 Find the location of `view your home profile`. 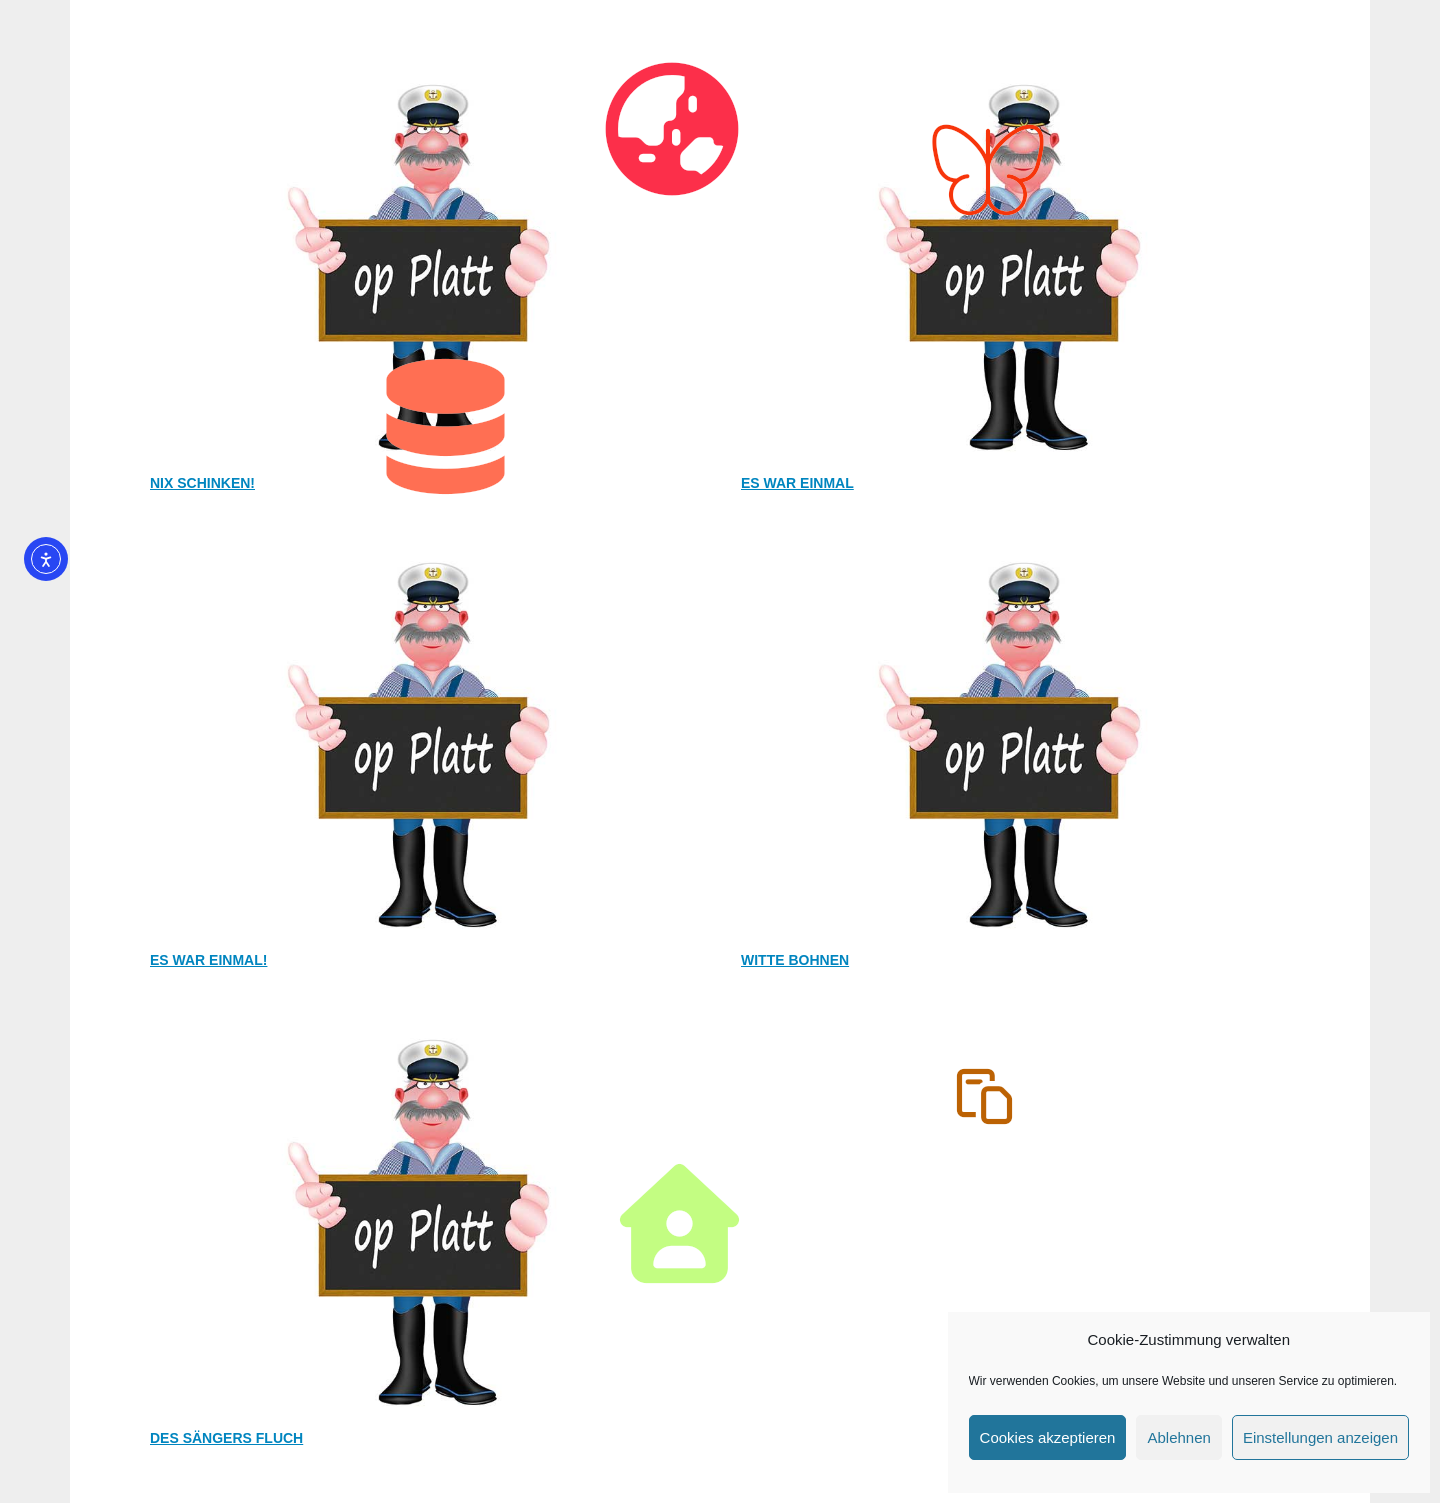

view your home profile is located at coordinates (679, 1223).